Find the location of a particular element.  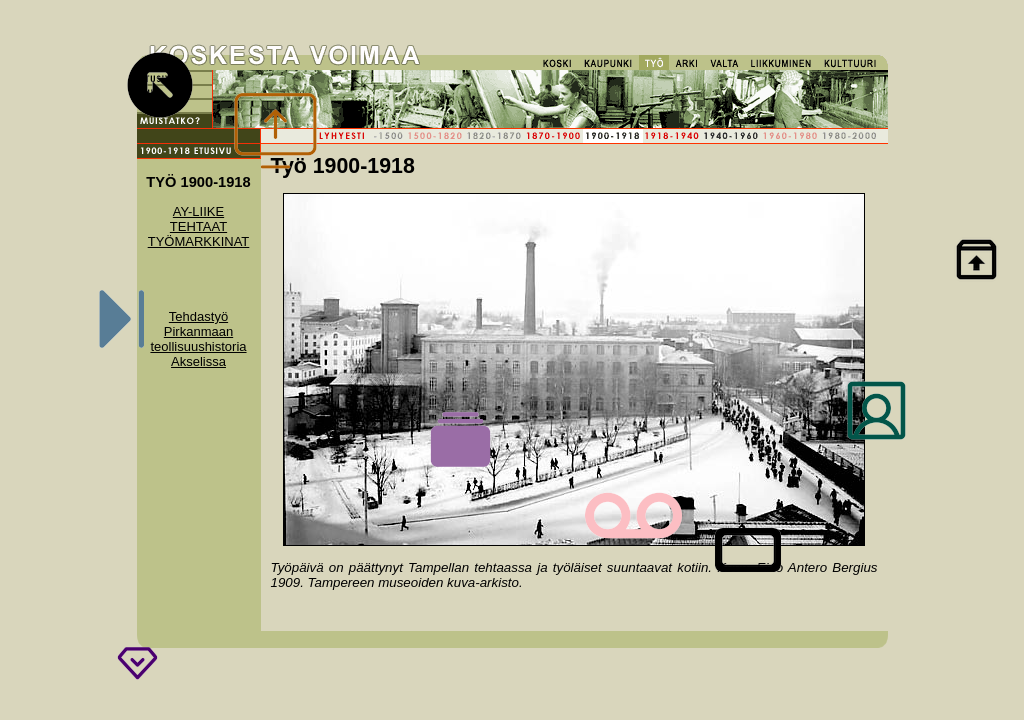

open my oppo account or services is located at coordinates (137, 661).